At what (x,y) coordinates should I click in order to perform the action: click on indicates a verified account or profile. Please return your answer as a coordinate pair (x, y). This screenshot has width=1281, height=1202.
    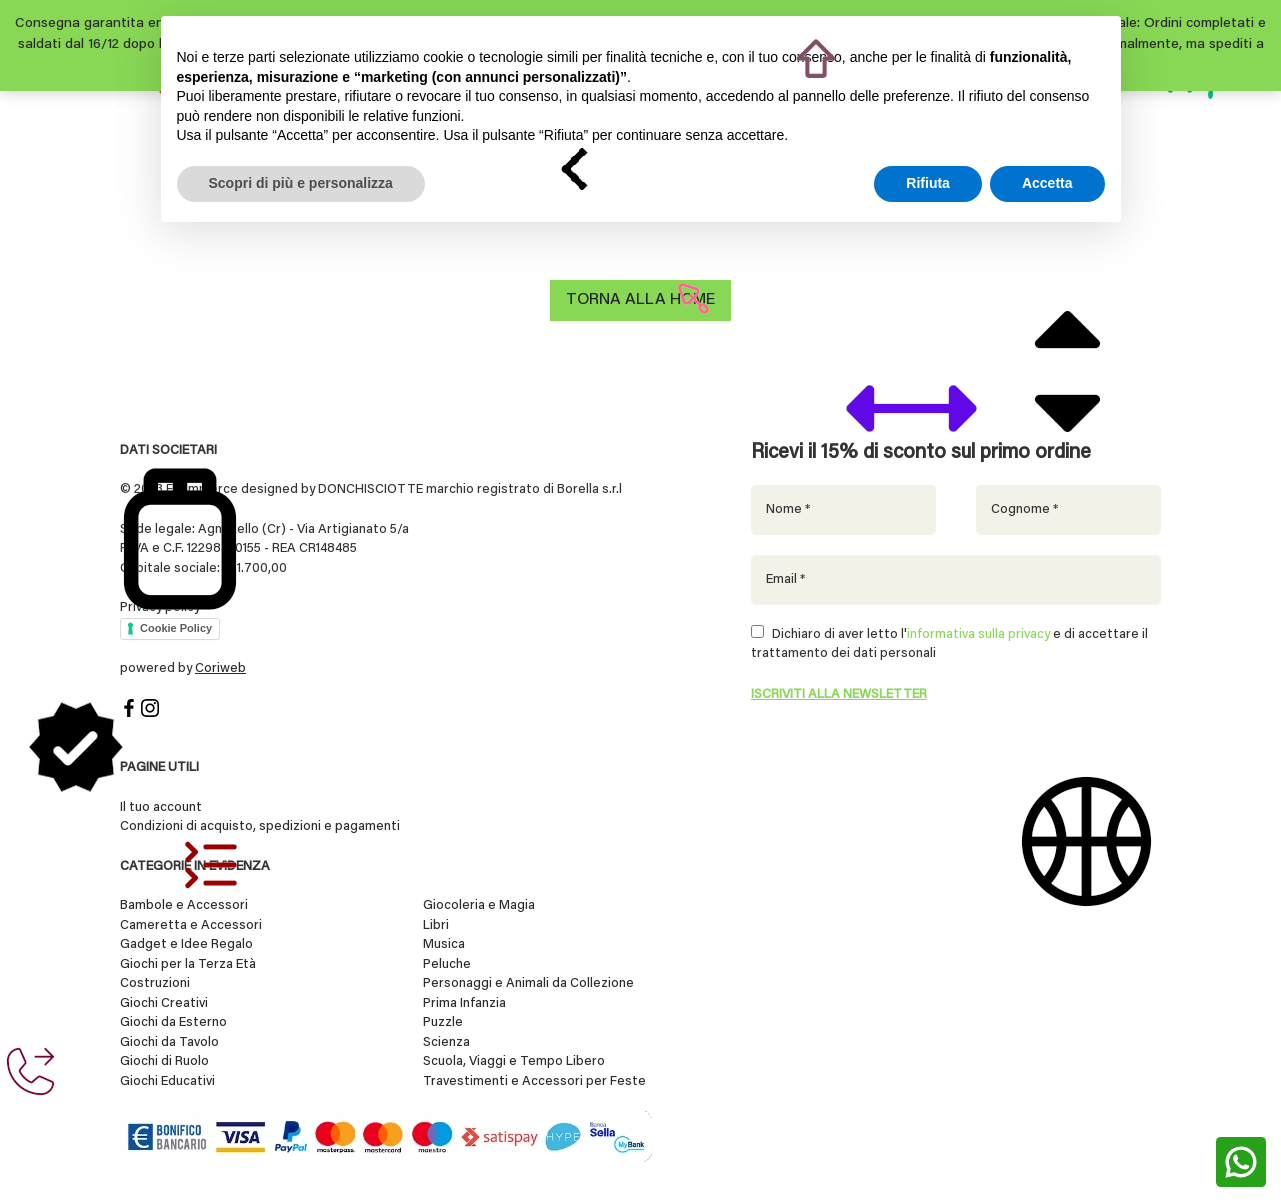
    Looking at the image, I should click on (76, 747).